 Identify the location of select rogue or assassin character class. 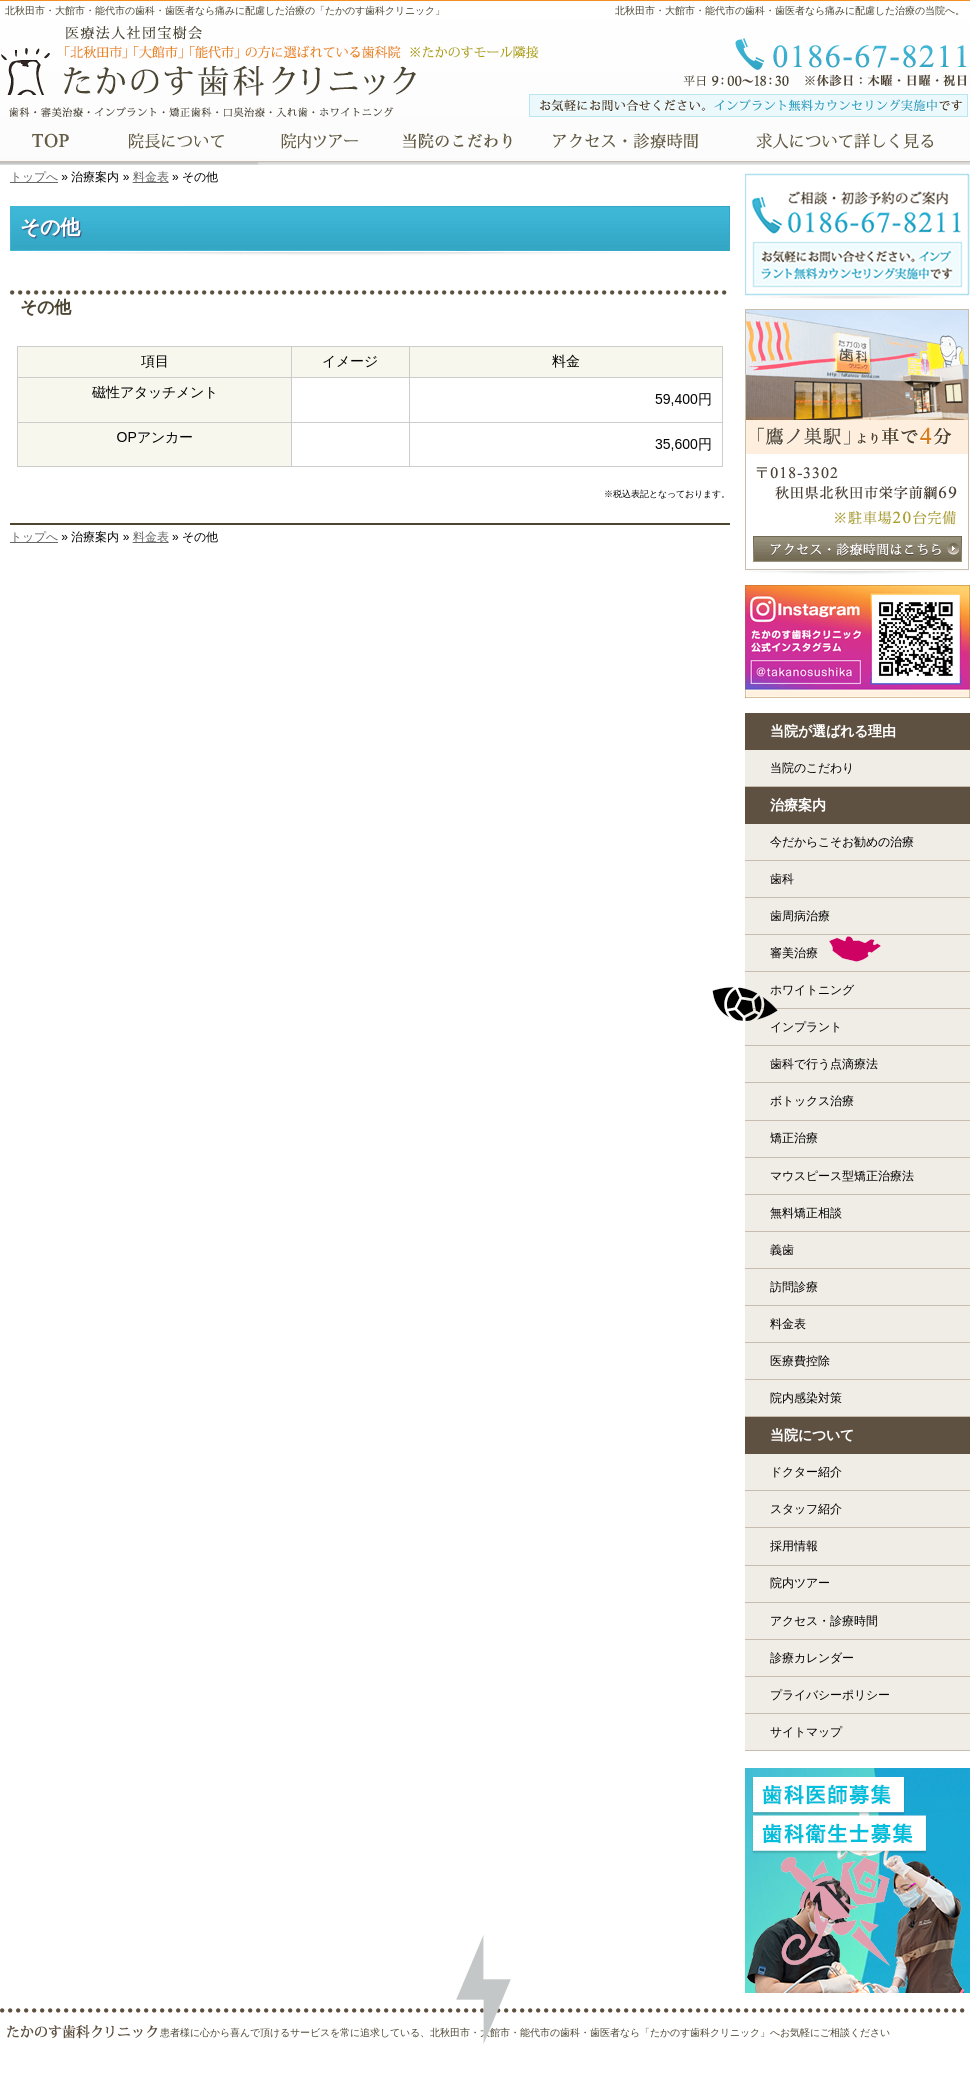
(835, 1911).